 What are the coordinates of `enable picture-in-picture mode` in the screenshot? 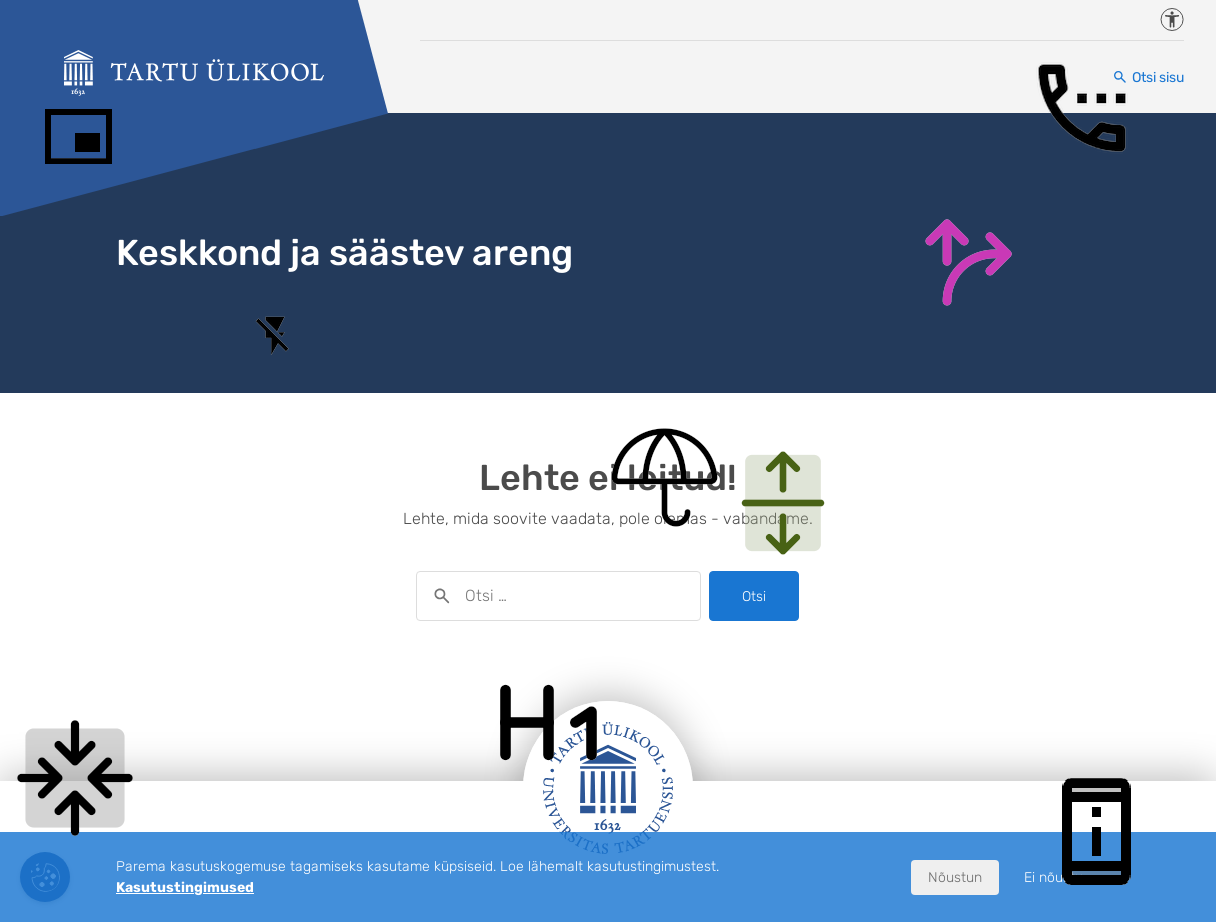 It's located at (78, 136).